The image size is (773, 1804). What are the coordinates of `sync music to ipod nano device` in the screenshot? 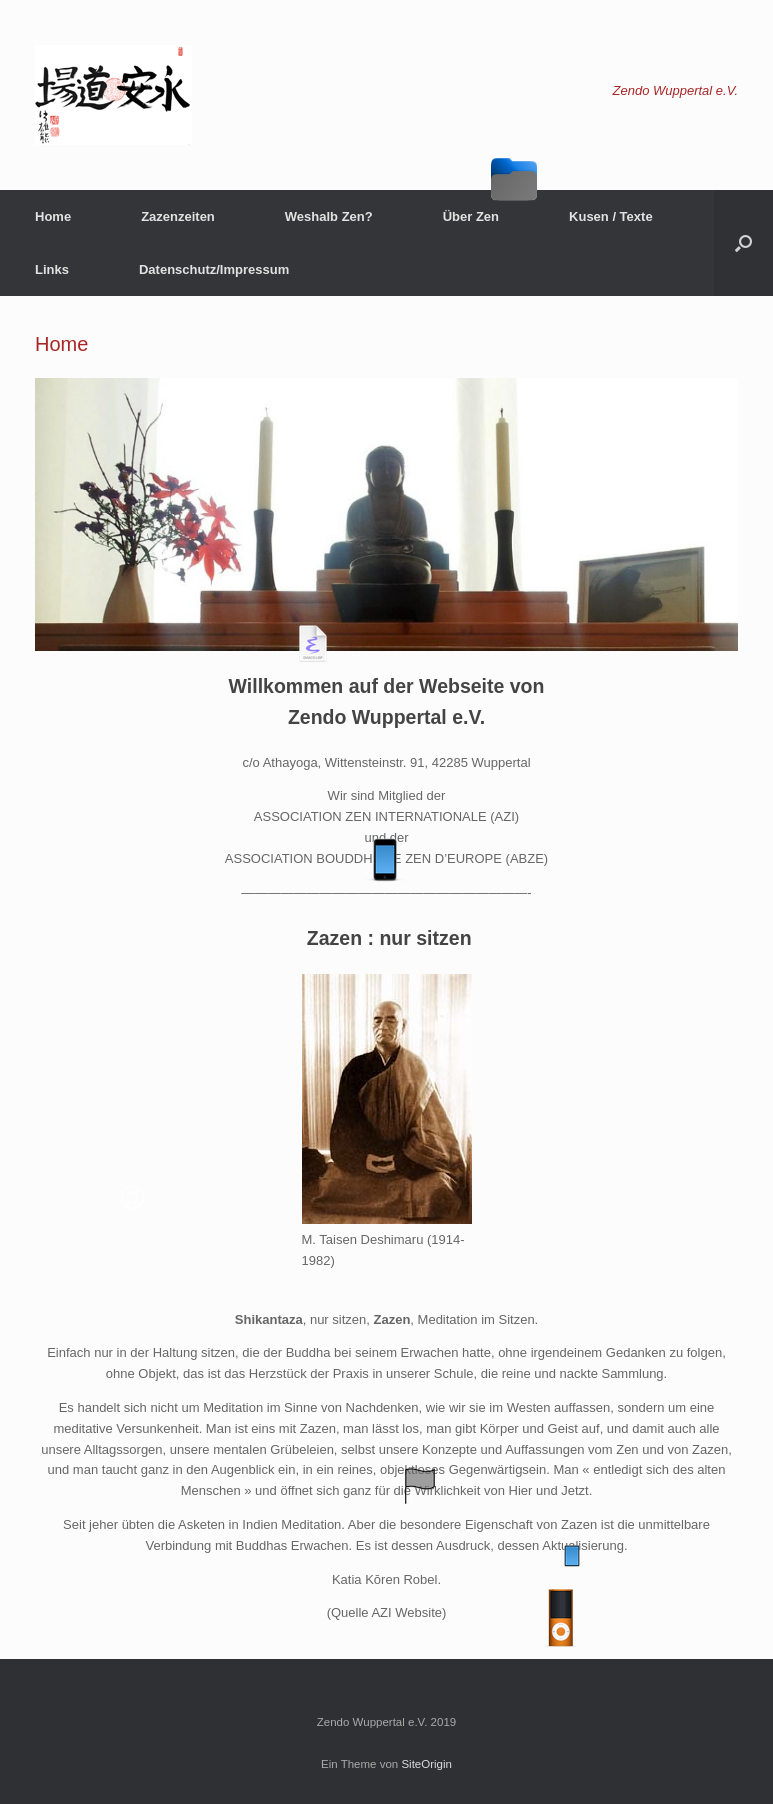 It's located at (560, 1618).